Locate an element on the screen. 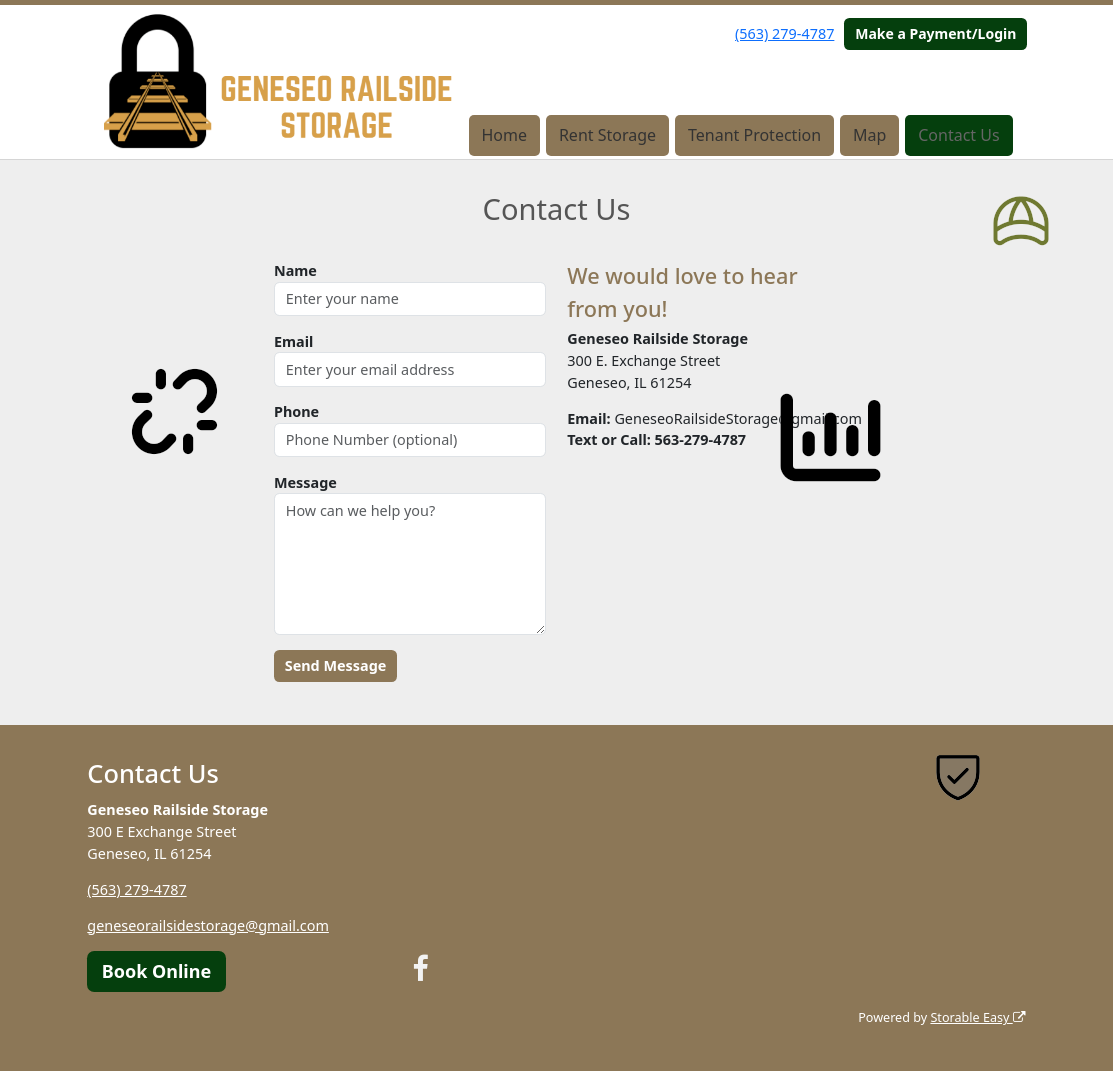  indicates verified or secure status is located at coordinates (958, 775).